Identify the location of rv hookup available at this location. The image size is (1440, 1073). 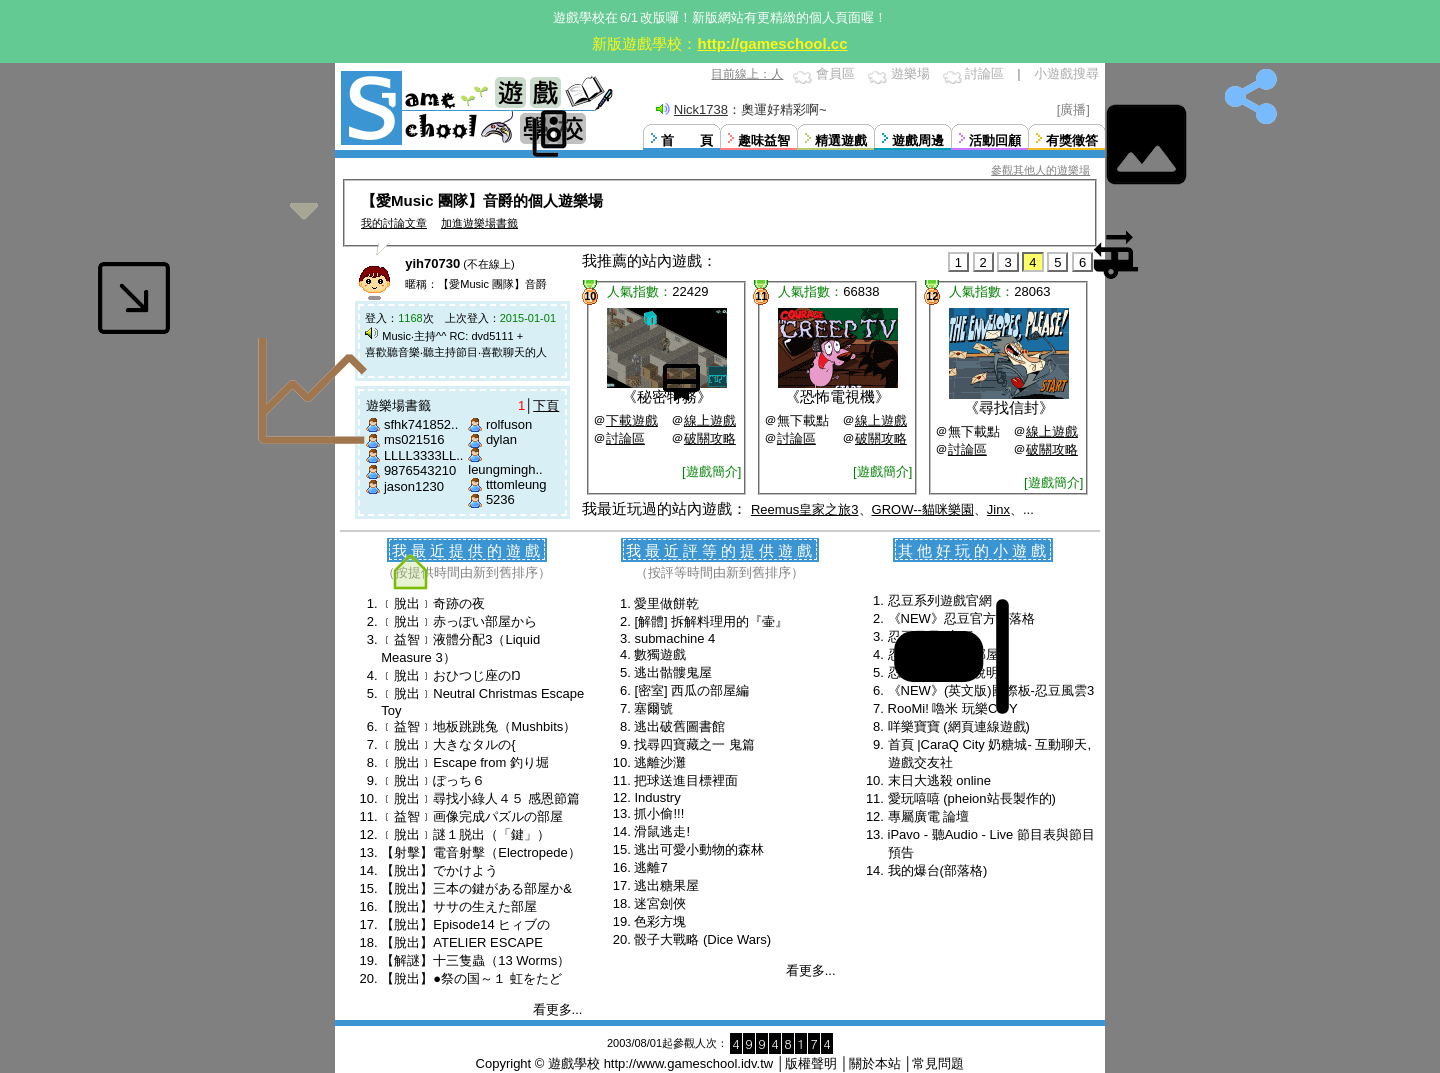
(1113, 254).